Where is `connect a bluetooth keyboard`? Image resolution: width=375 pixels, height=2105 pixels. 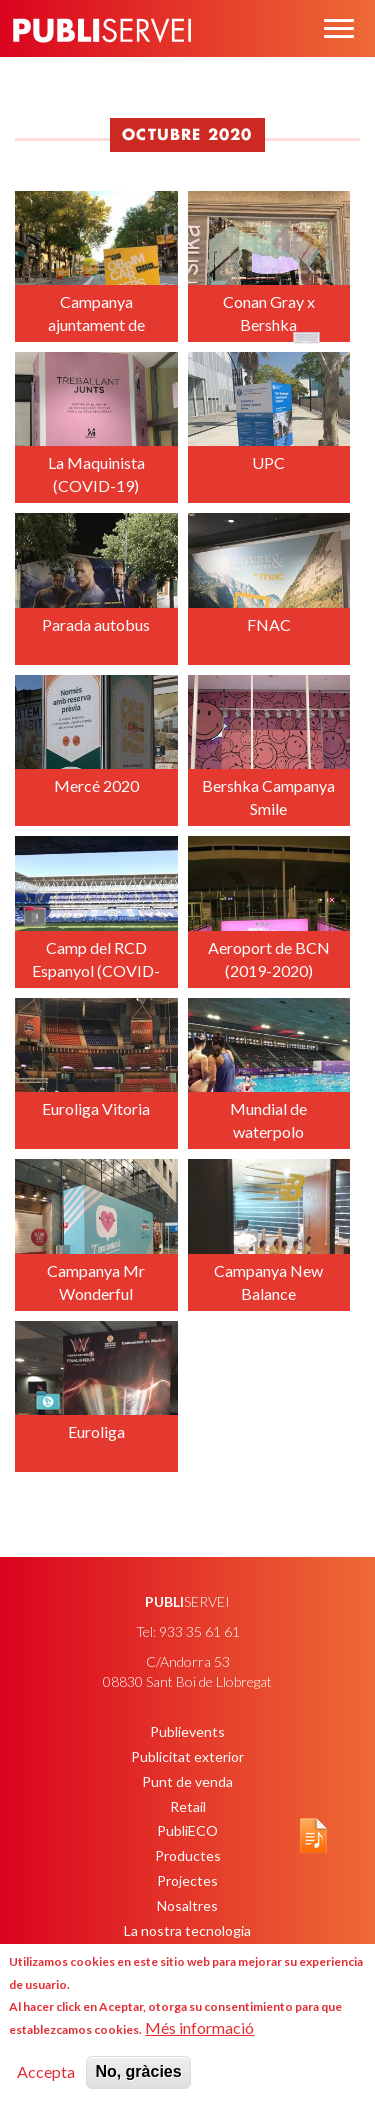 connect a bluetooth keyboard is located at coordinates (306, 337).